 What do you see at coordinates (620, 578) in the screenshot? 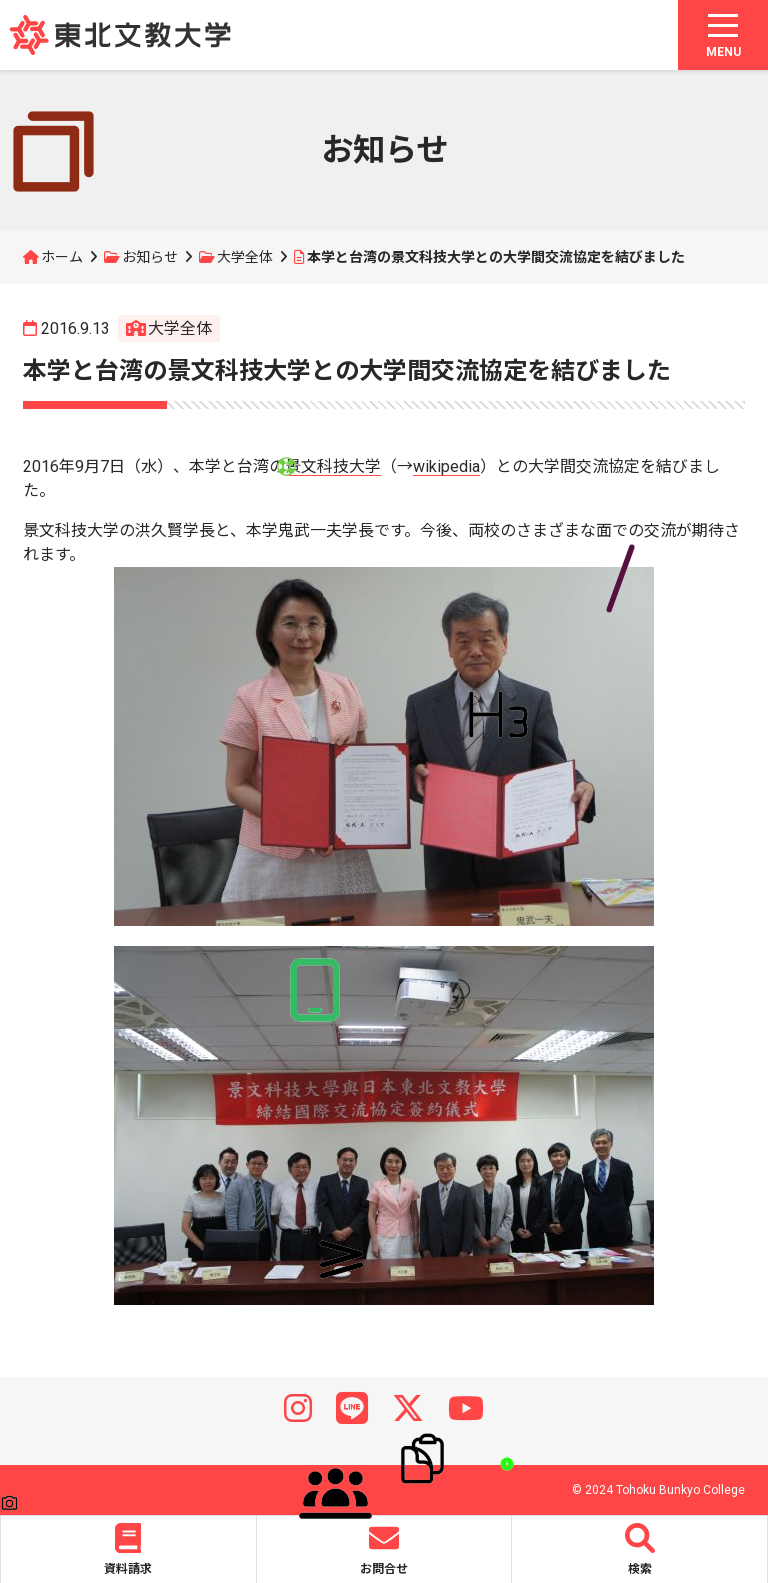
I see `indicates a disabled or unavailable feature` at bounding box center [620, 578].